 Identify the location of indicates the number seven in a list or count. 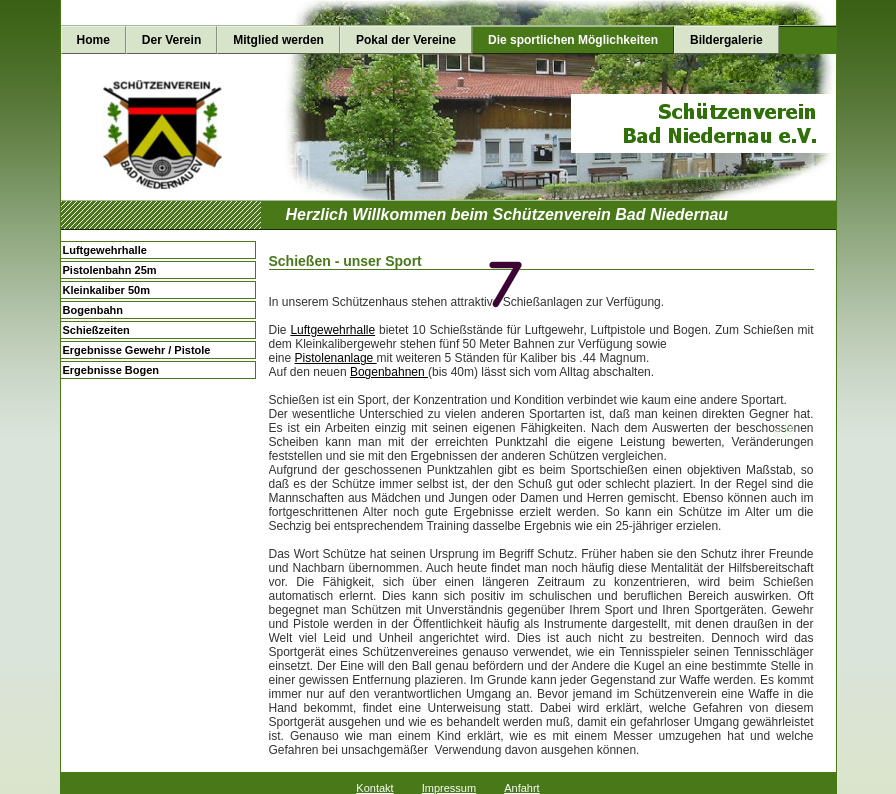
(505, 284).